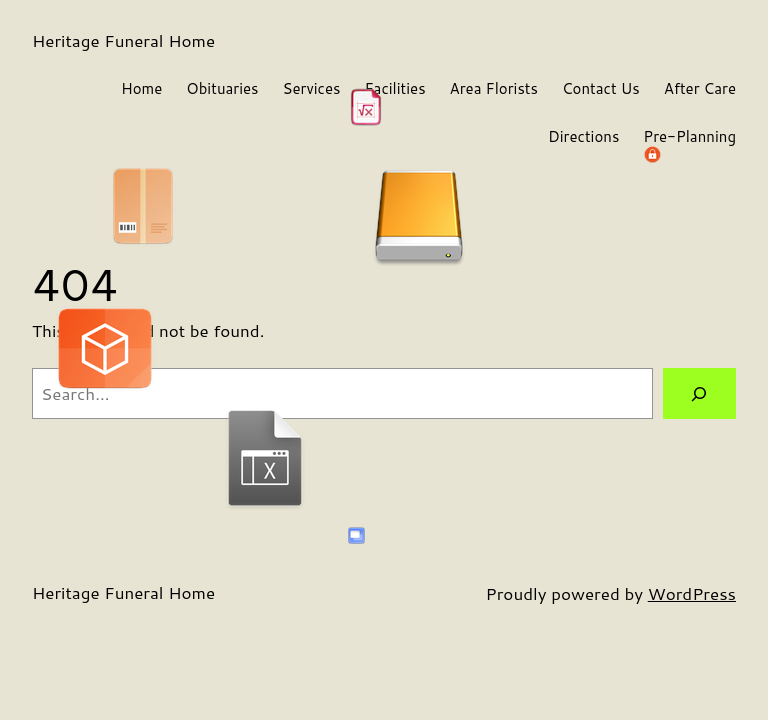  Describe the element at coordinates (356, 535) in the screenshot. I see `manage startup applications and session settings` at that location.